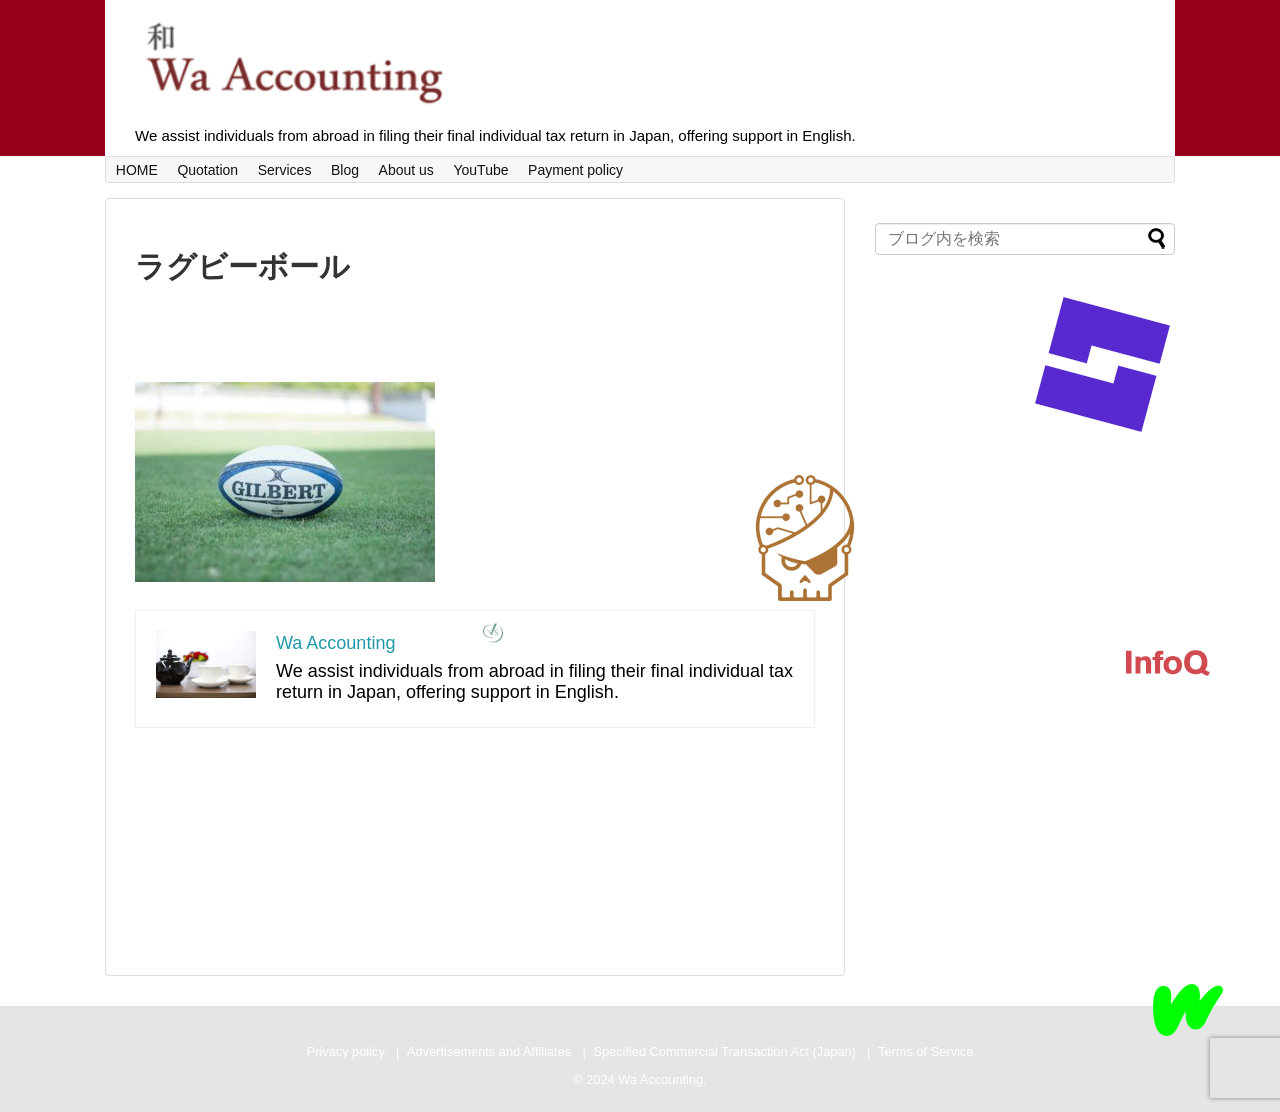 This screenshot has width=1280, height=1112. Describe the element at coordinates (805, 538) in the screenshot. I see `visit the Root Me cybersecurity learning platform` at that location.